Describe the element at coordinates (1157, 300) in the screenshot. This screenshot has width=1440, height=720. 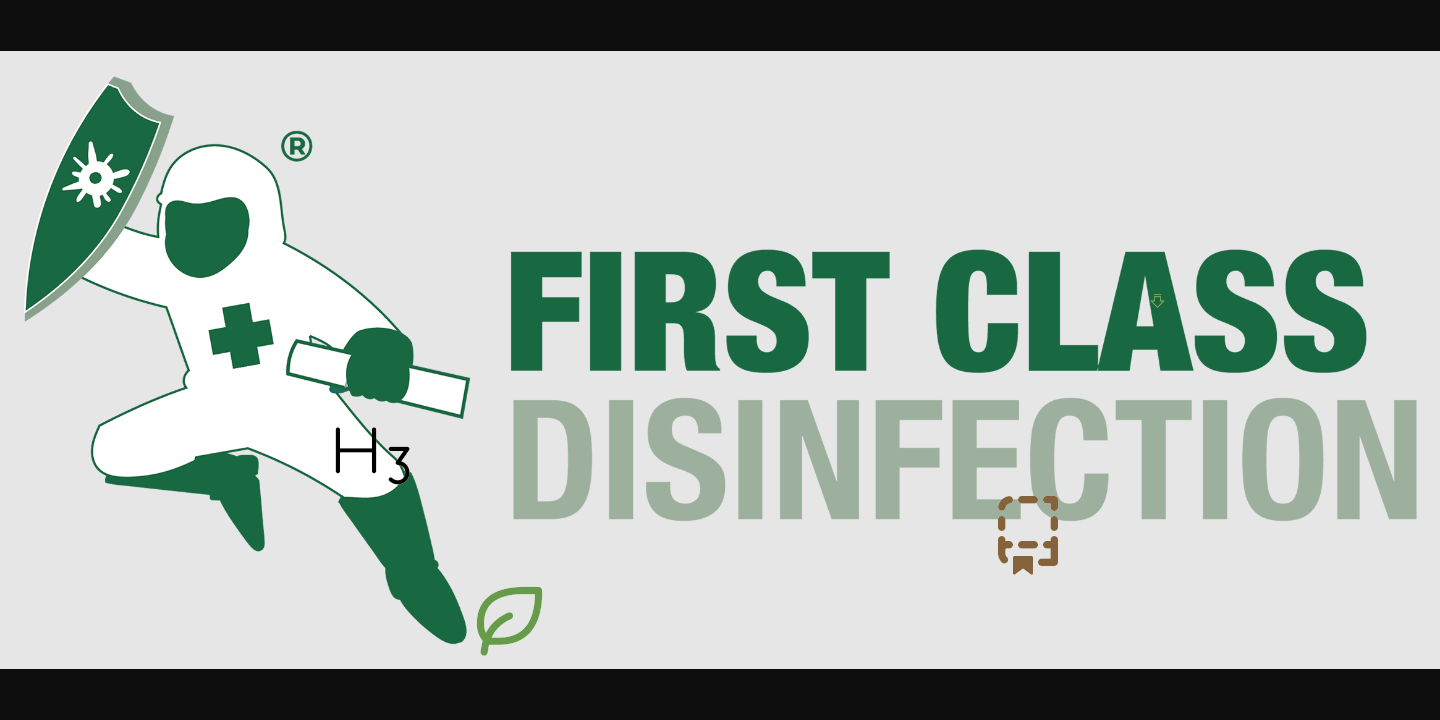
I see `download file or content` at that location.